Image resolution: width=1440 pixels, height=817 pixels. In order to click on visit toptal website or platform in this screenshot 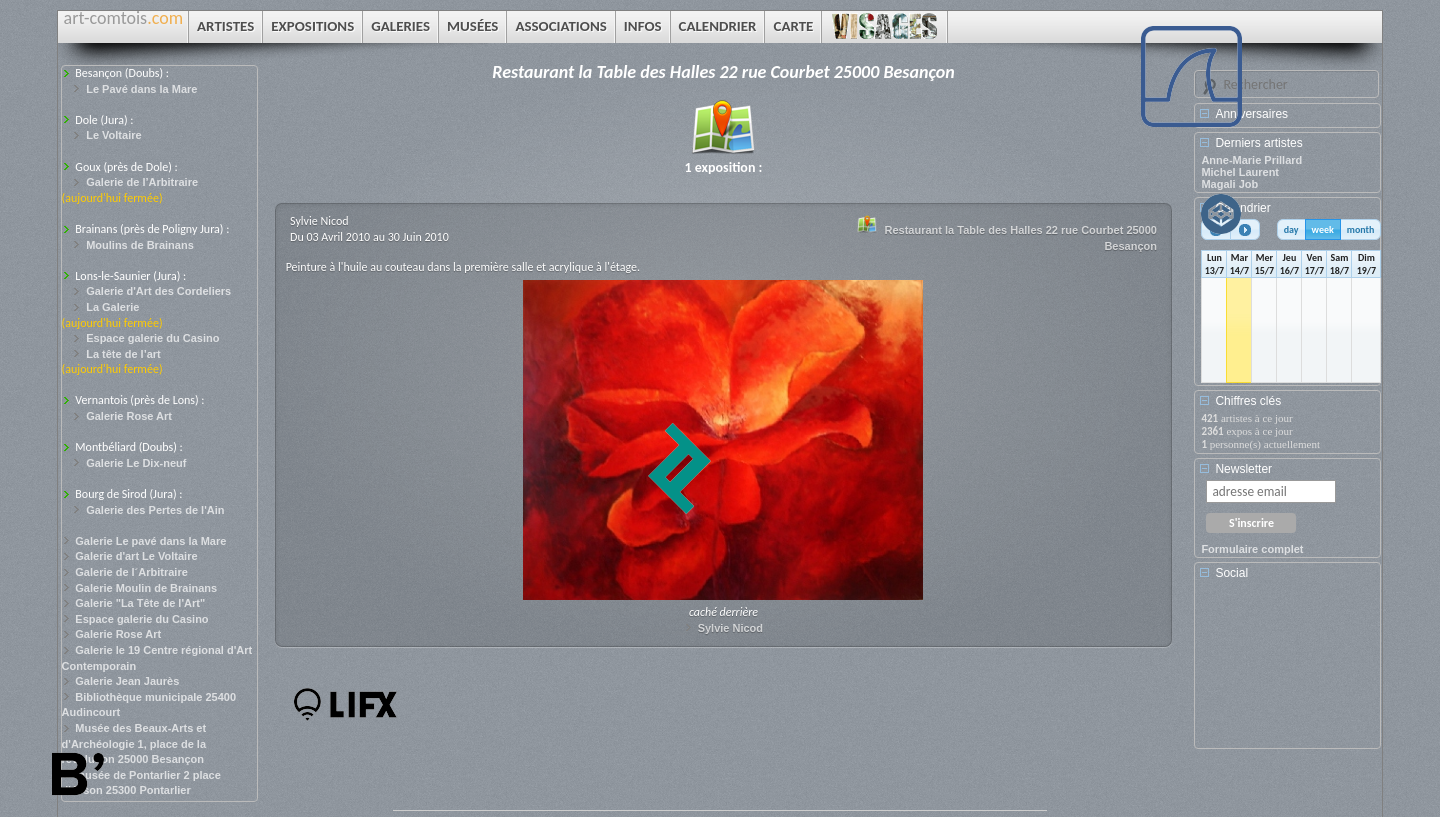, I will do `click(679, 468)`.